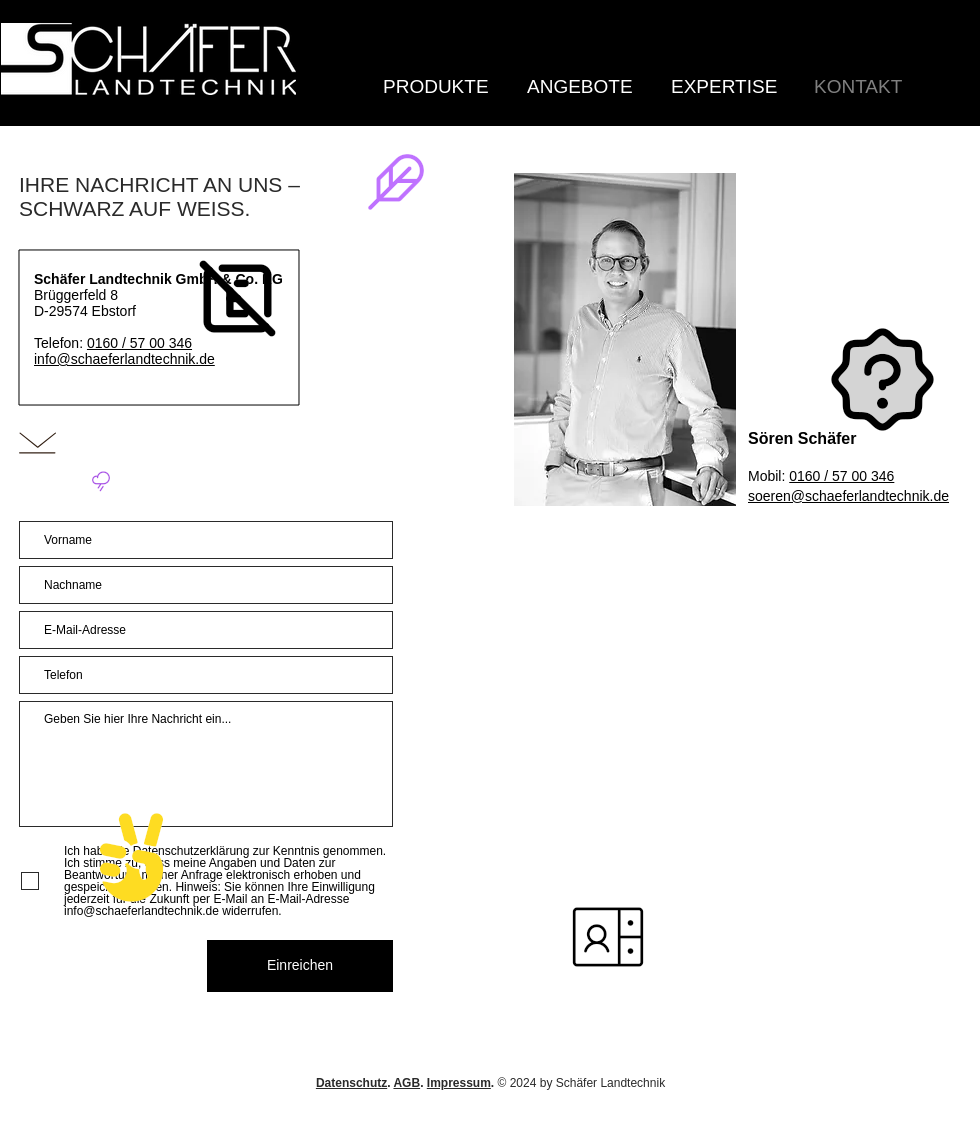  Describe the element at coordinates (131, 857) in the screenshot. I see `send a peace sign or friendly gesture` at that location.